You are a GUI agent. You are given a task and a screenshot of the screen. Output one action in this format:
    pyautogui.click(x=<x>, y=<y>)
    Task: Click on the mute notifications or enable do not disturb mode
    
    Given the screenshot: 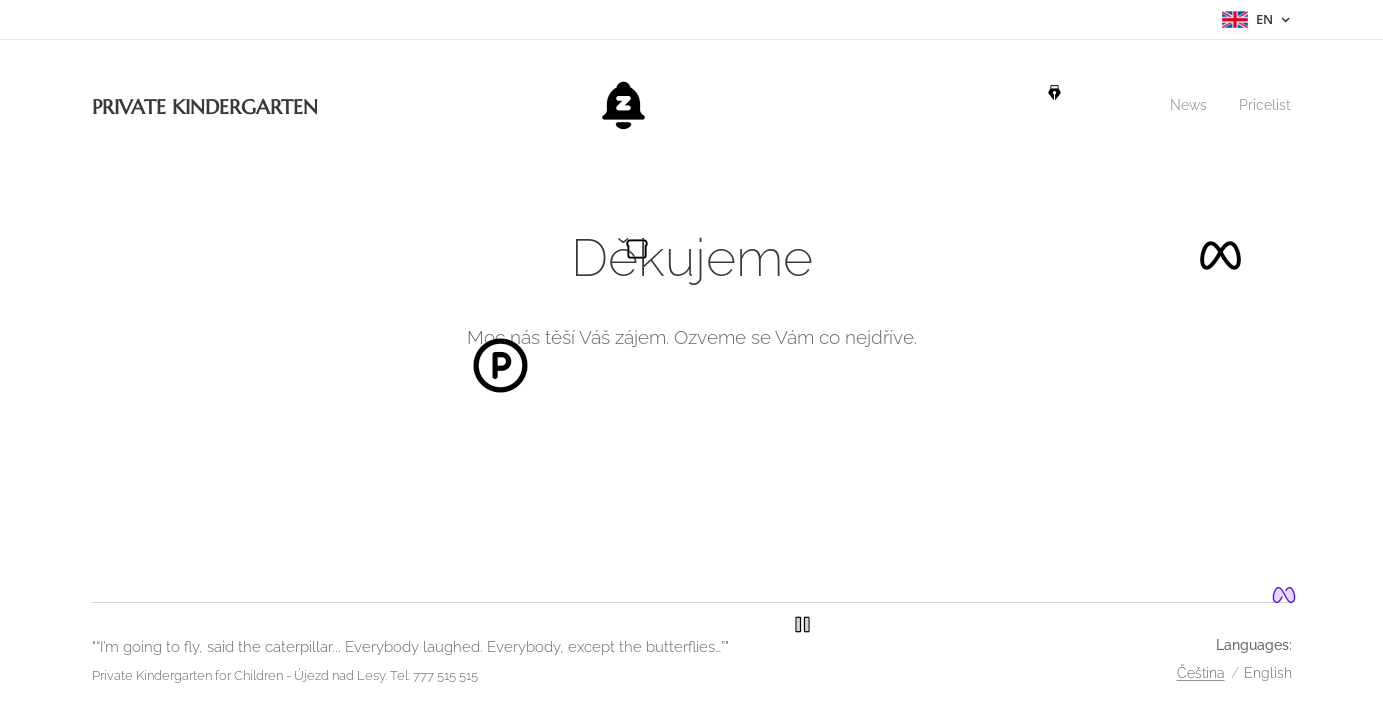 What is the action you would take?
    pyautogui.click(x=623, y=105)
    